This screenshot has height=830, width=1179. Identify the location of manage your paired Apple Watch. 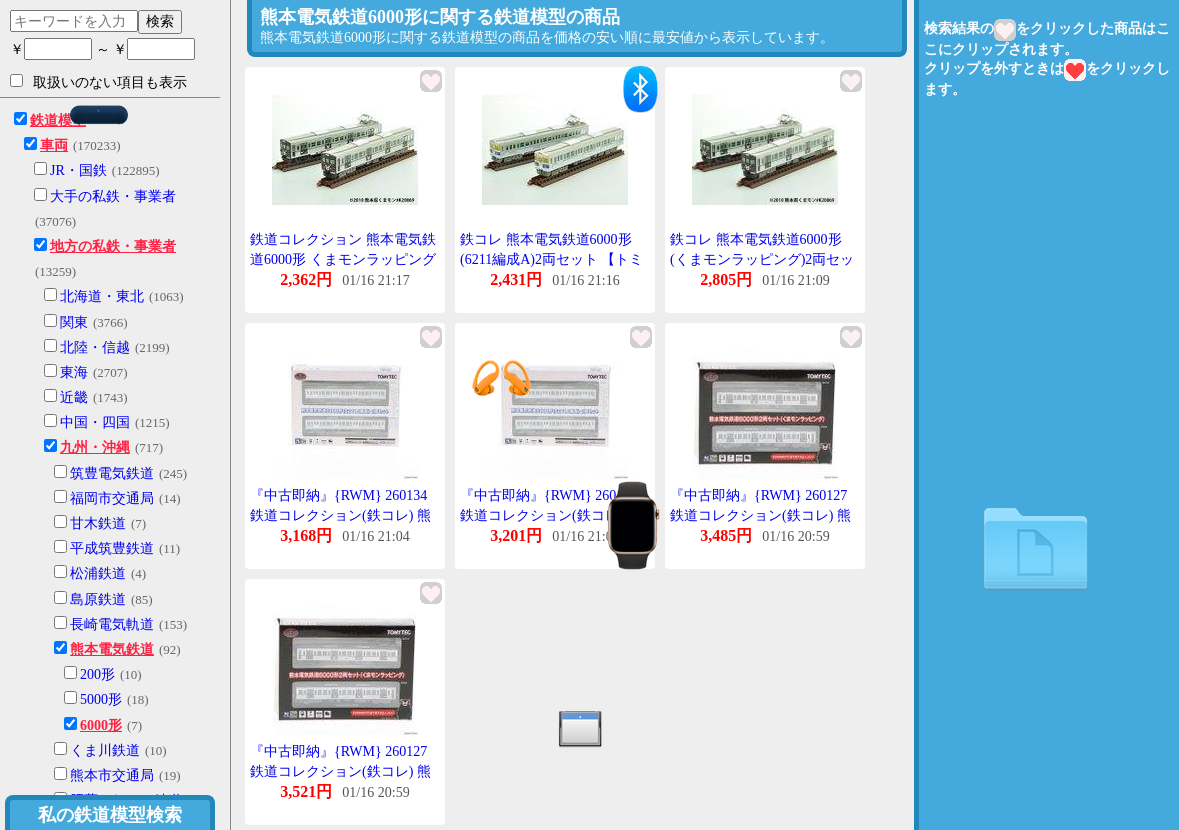
(632, 525).